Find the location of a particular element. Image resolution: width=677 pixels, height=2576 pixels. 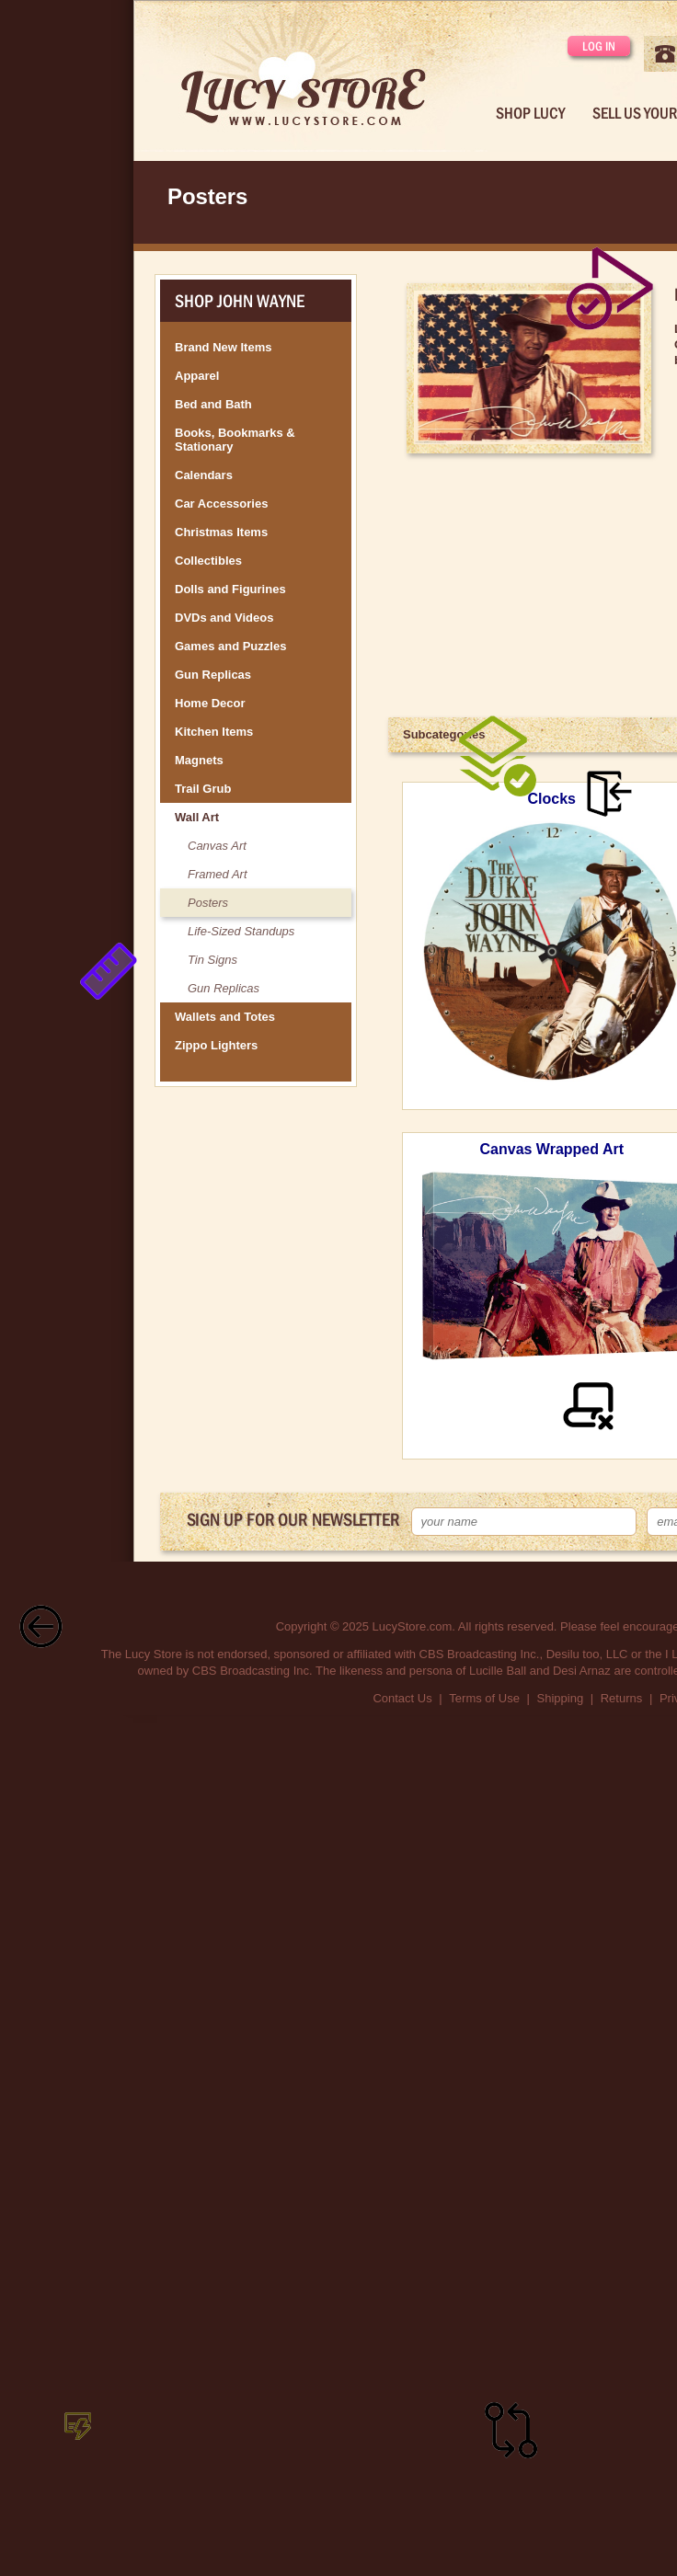

remove or delete a script is located at coordinates (588, 1404).